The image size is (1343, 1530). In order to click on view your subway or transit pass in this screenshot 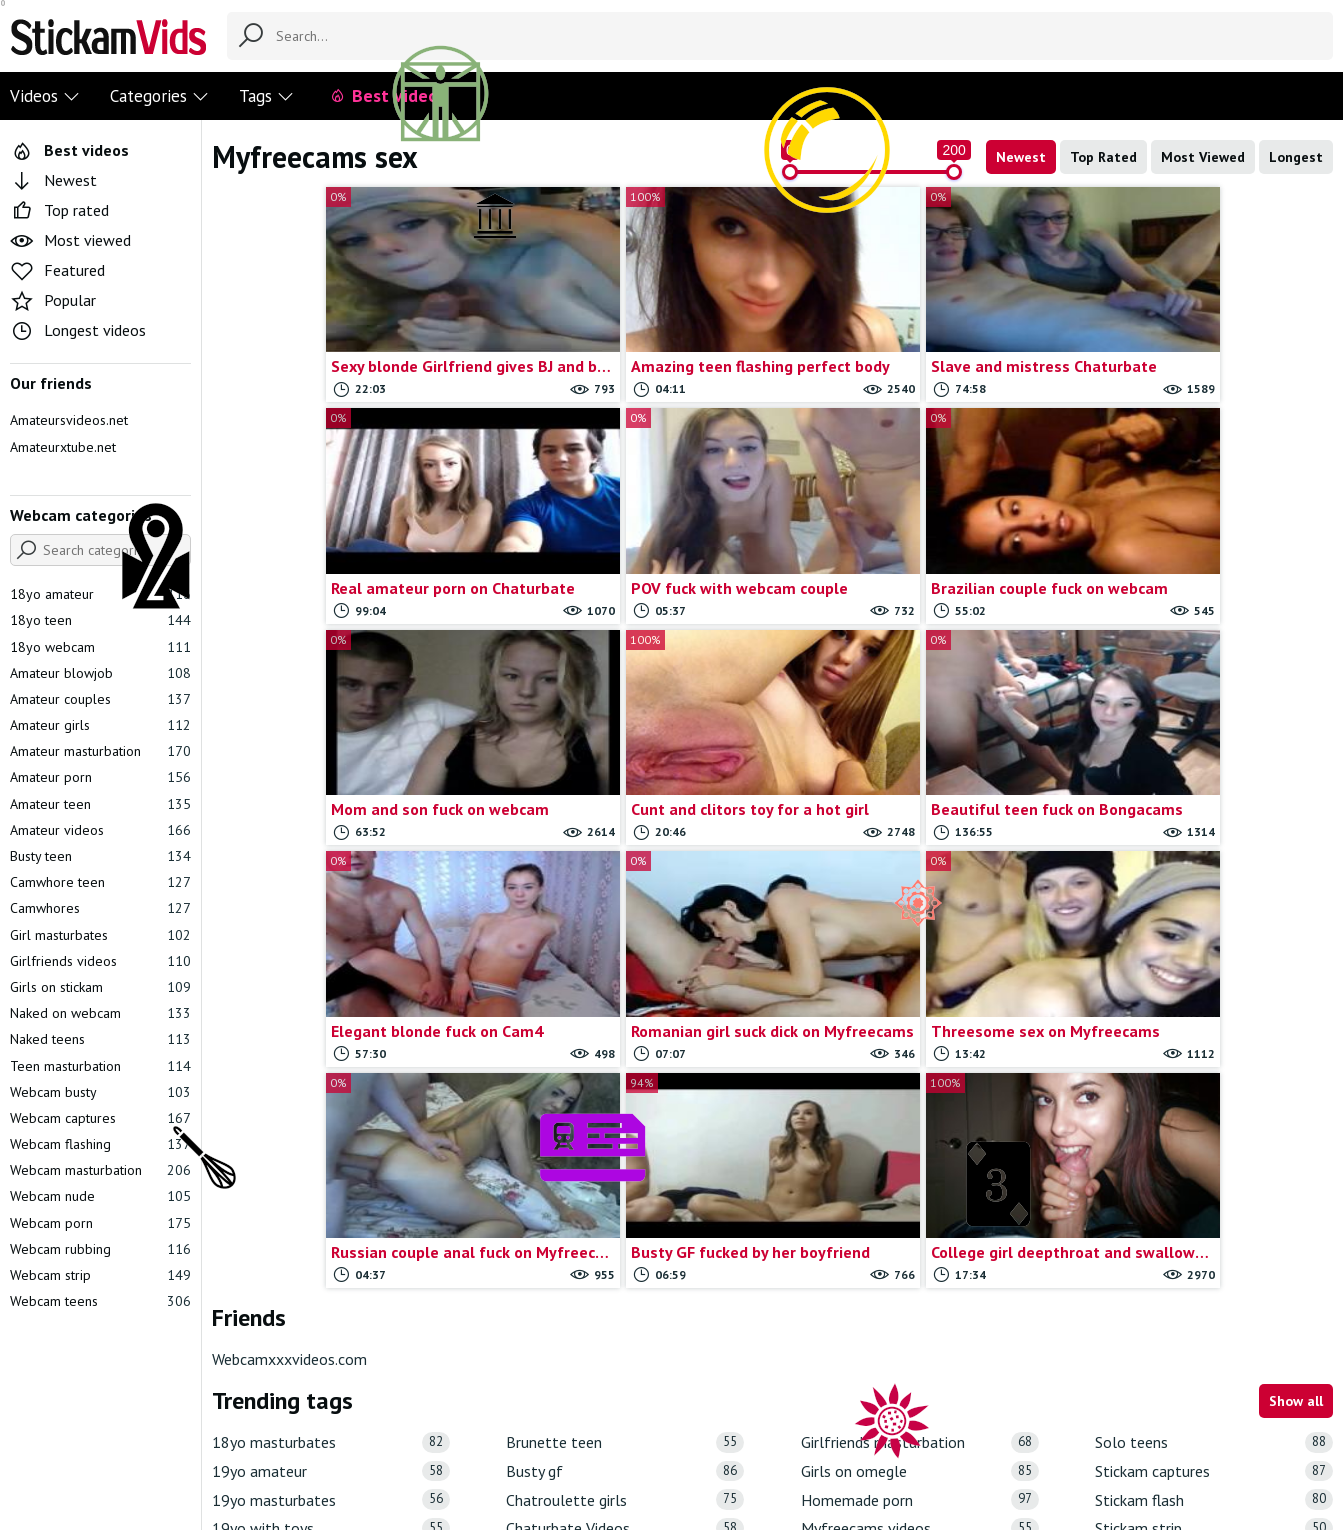, I will do `click(591, 1147)`.